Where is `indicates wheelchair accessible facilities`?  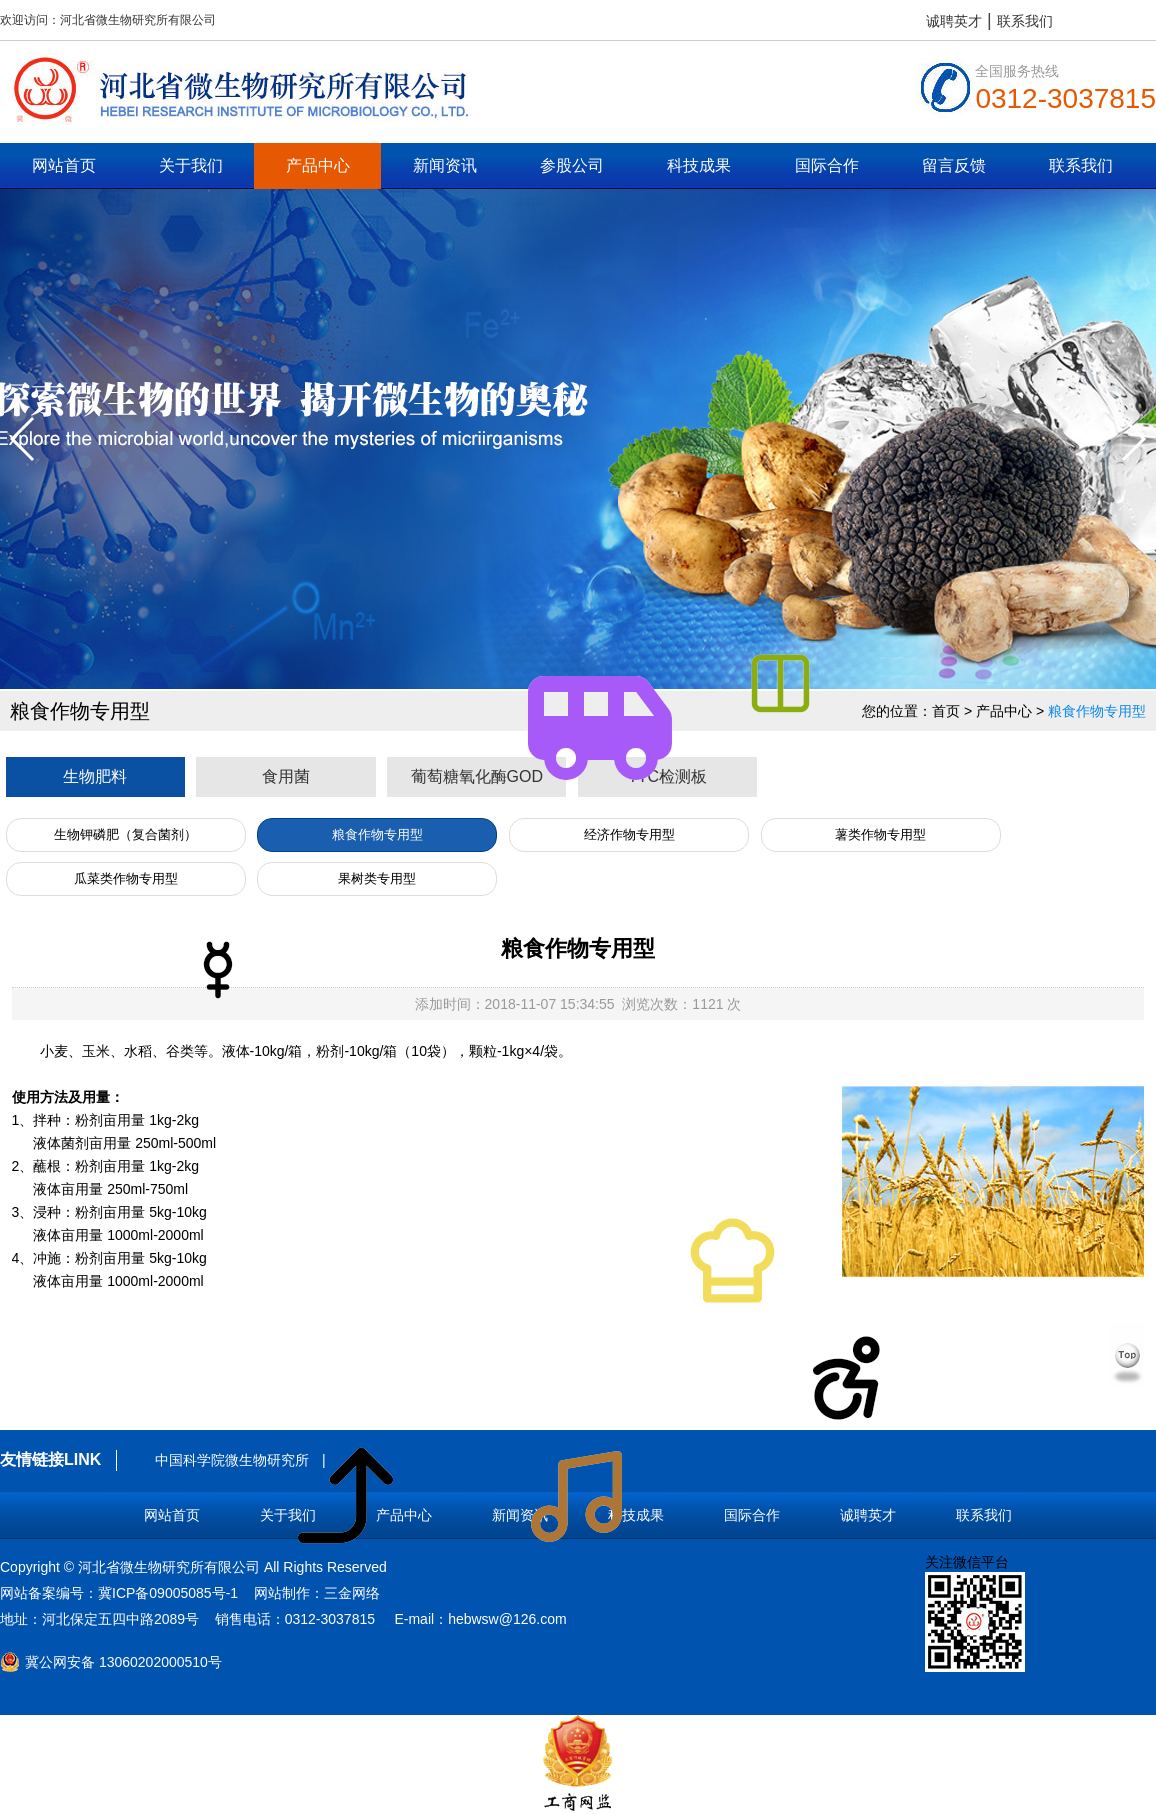
indicates wheelchair accessible facilities is located at coordinates (848, 1379).